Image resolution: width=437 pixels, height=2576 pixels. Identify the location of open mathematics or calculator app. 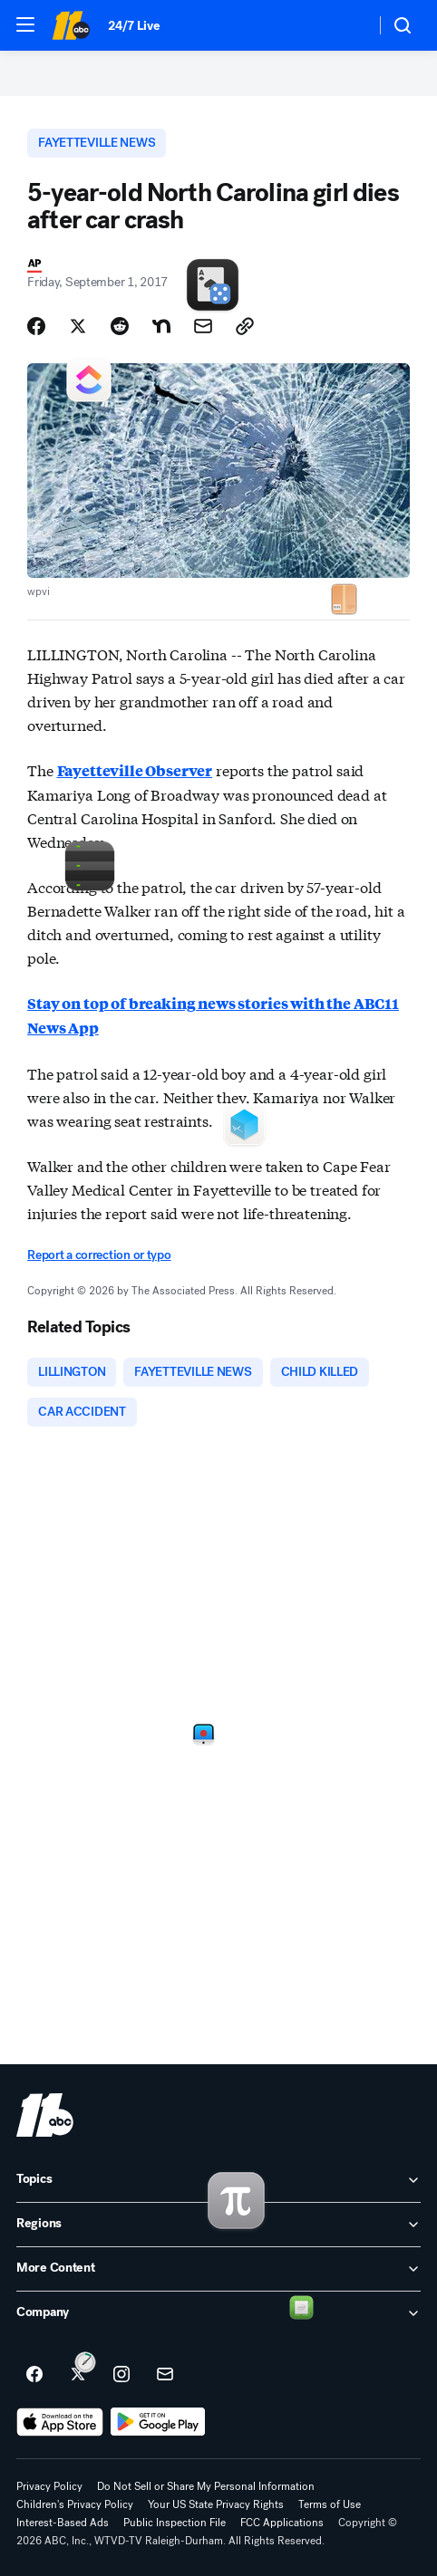
(236, 2201).